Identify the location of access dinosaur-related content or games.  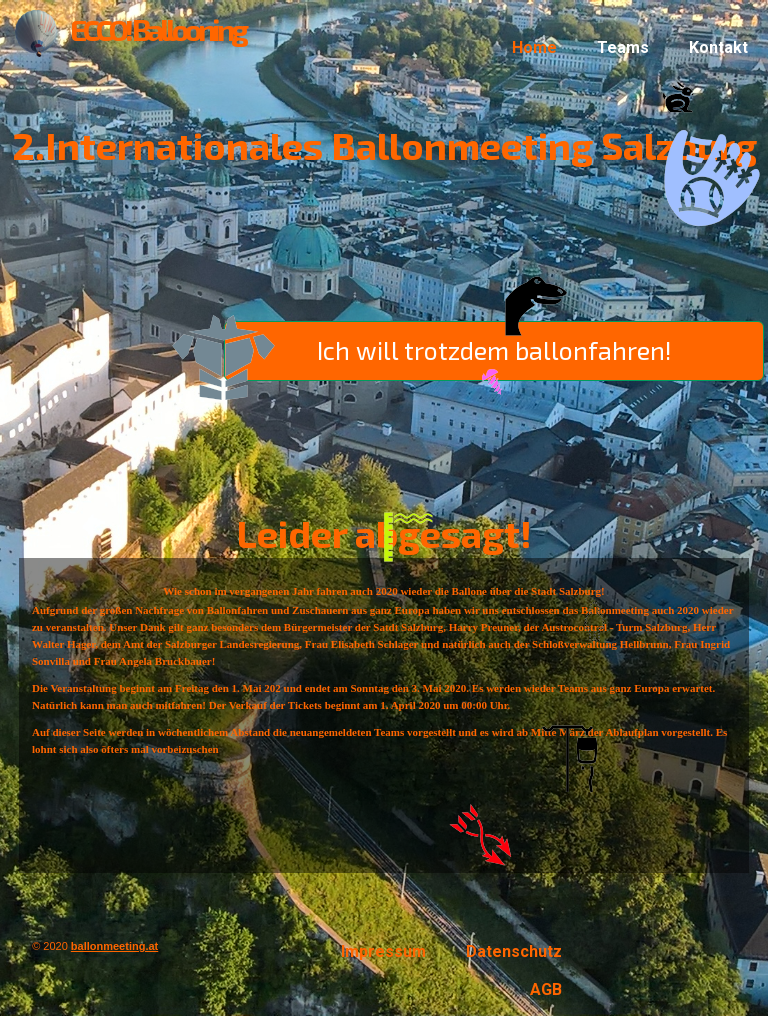
(537, 304).